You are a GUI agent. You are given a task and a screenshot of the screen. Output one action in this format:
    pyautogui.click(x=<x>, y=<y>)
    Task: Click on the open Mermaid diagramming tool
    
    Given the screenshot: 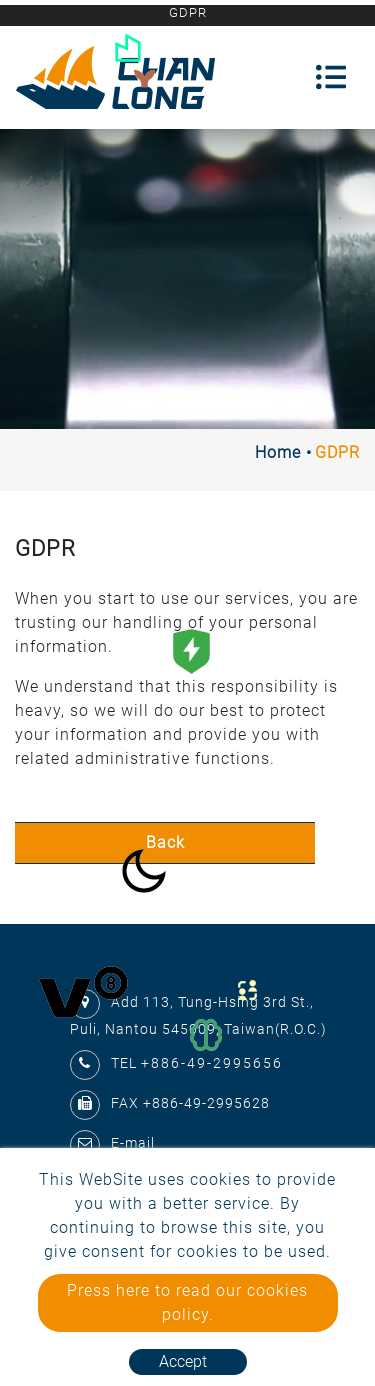 What is the action you would take?
    pyautogui.click(x=144, y=78)
    